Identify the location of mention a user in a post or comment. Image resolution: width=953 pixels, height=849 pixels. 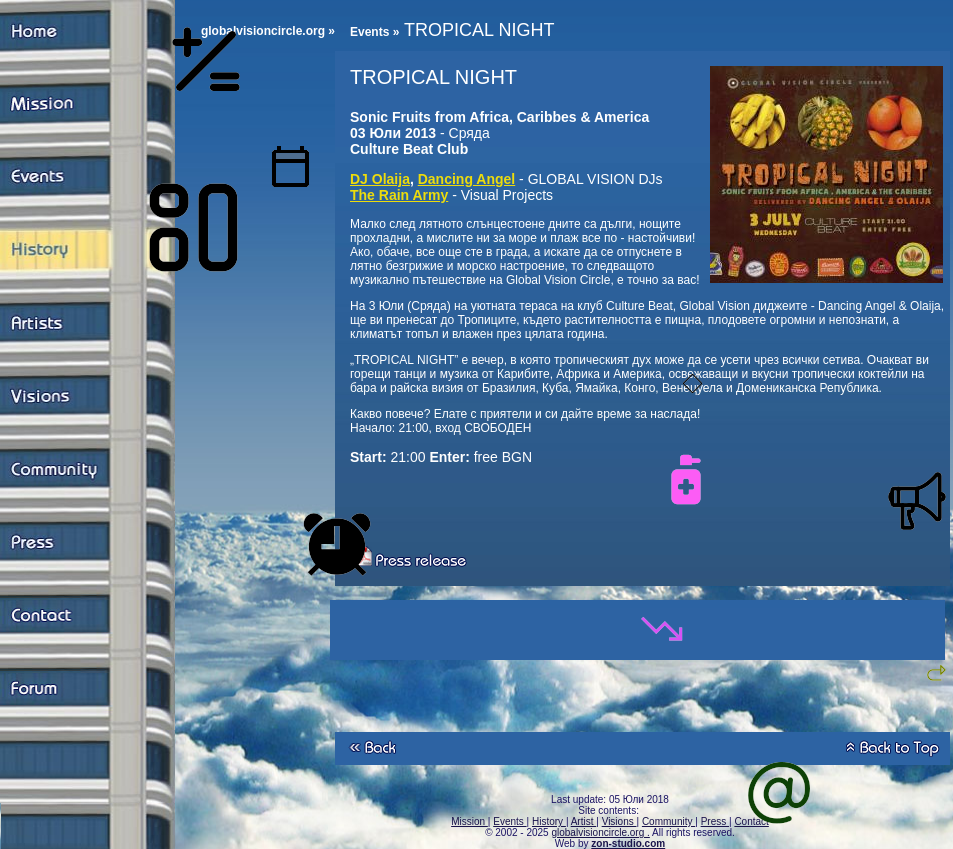
(779, 793).